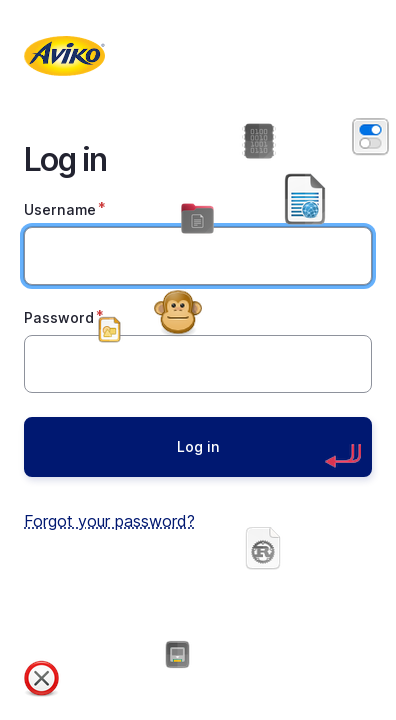 Image resolution: width=396 pixels, height=720 pixels. I want to click on indicates a ROM file type, so click(177, 654).